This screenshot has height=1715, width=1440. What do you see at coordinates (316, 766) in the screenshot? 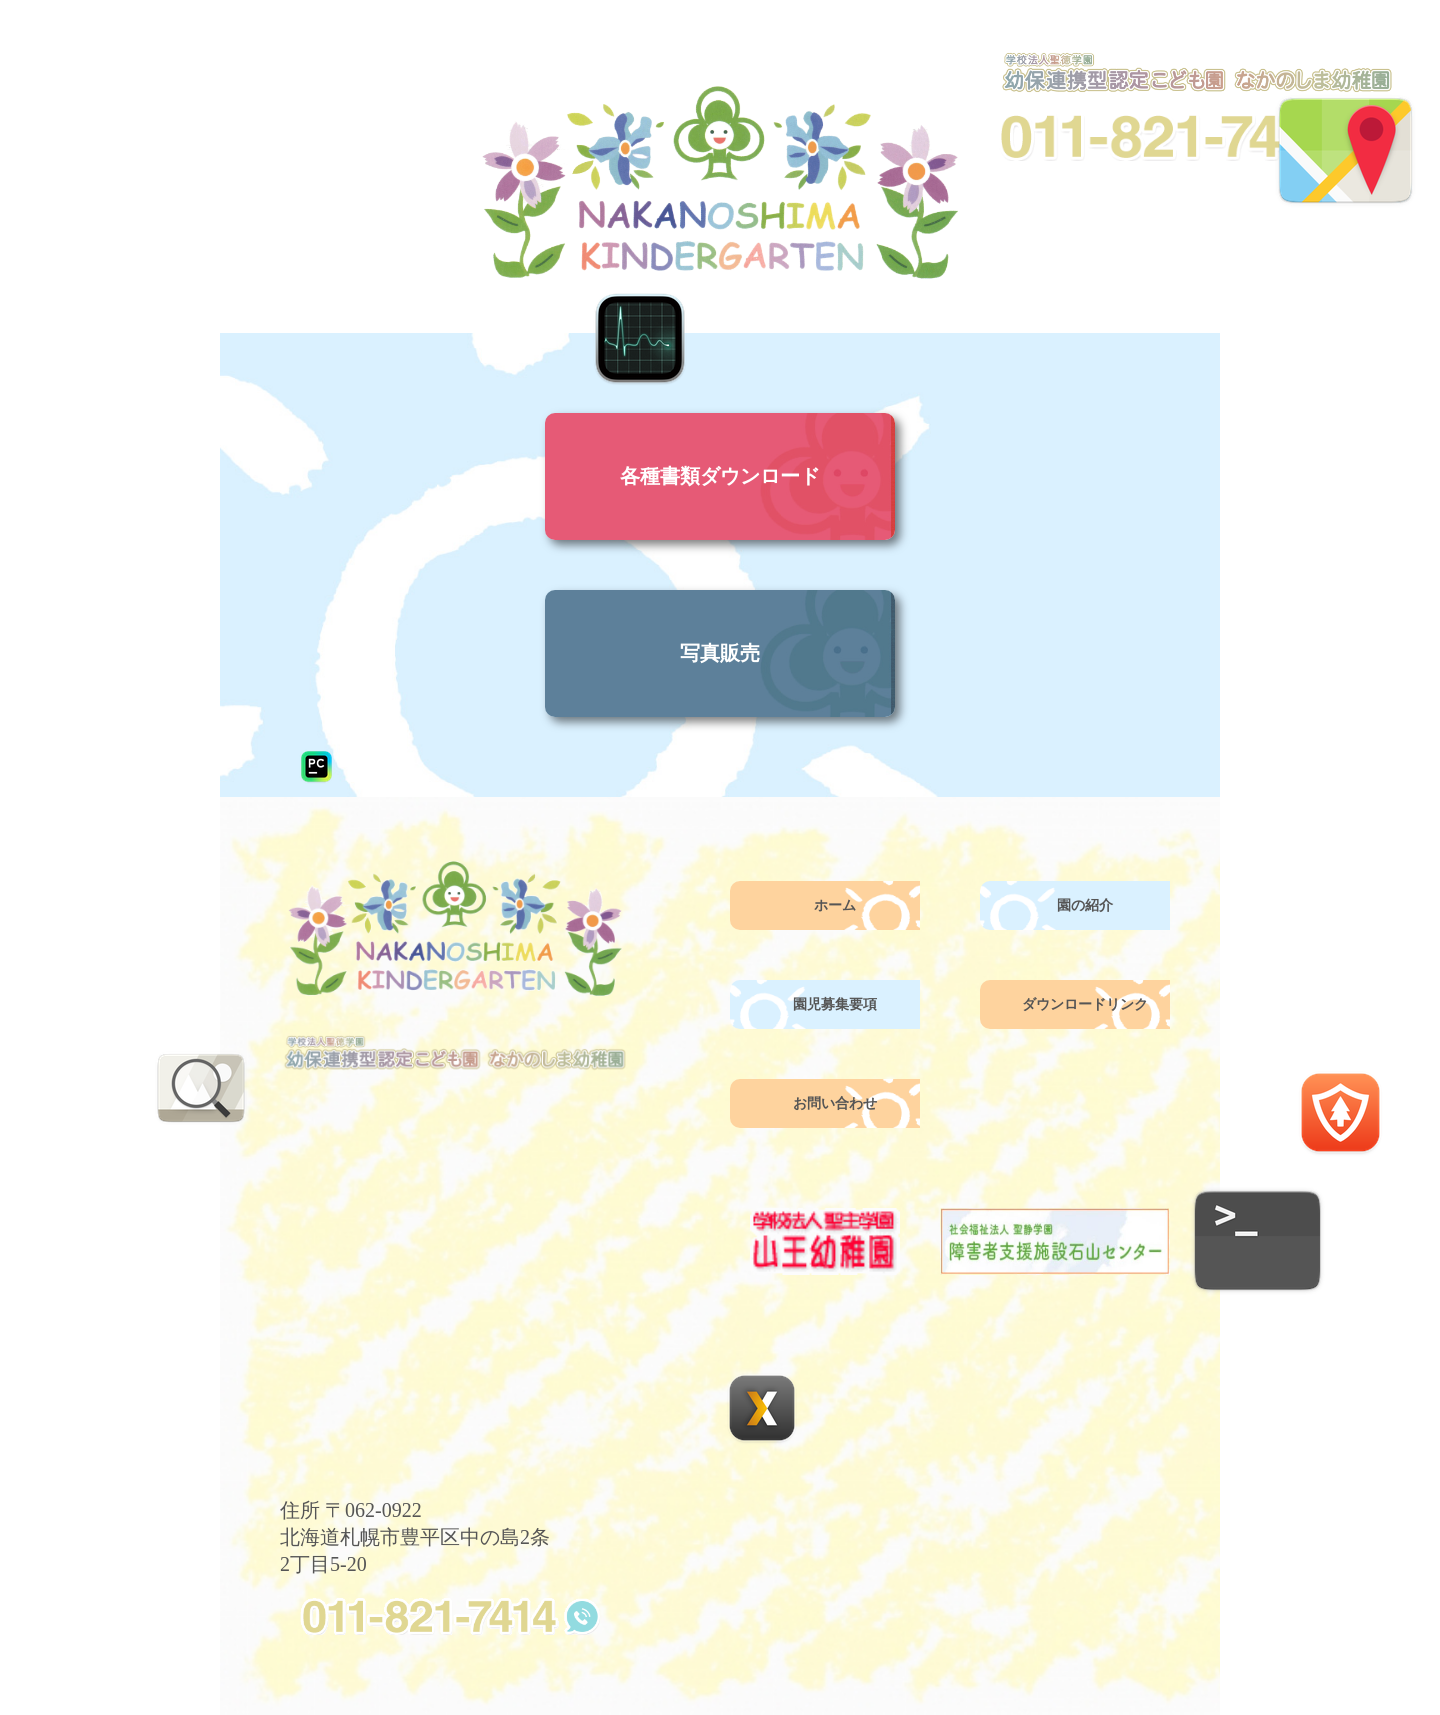
I see `open PyCharm IDE` at bounding box center [316, 766].